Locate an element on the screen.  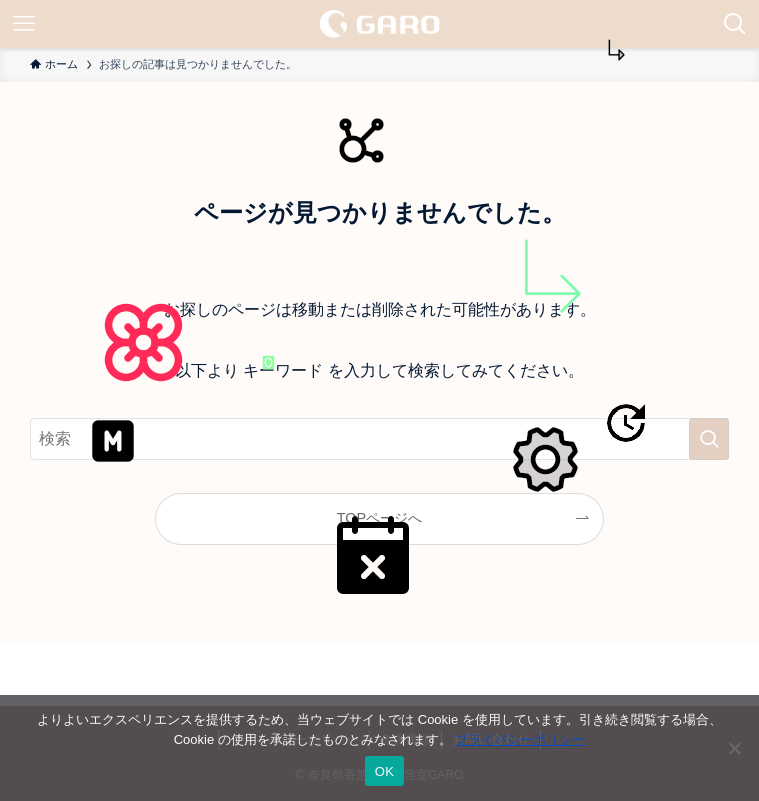
redirect or forward content to another destination is located at coordinates (615, 50).